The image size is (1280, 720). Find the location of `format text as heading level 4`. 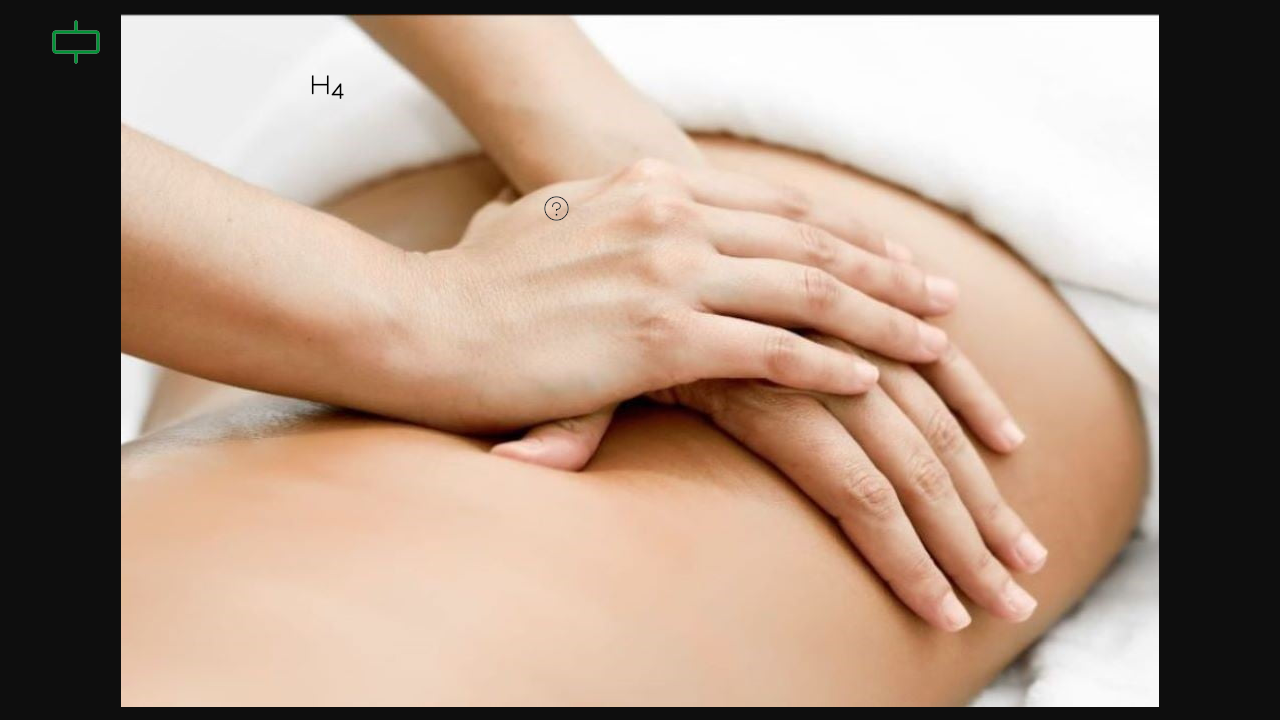

format text as heading level 4 is located at coordinates (325, 86).